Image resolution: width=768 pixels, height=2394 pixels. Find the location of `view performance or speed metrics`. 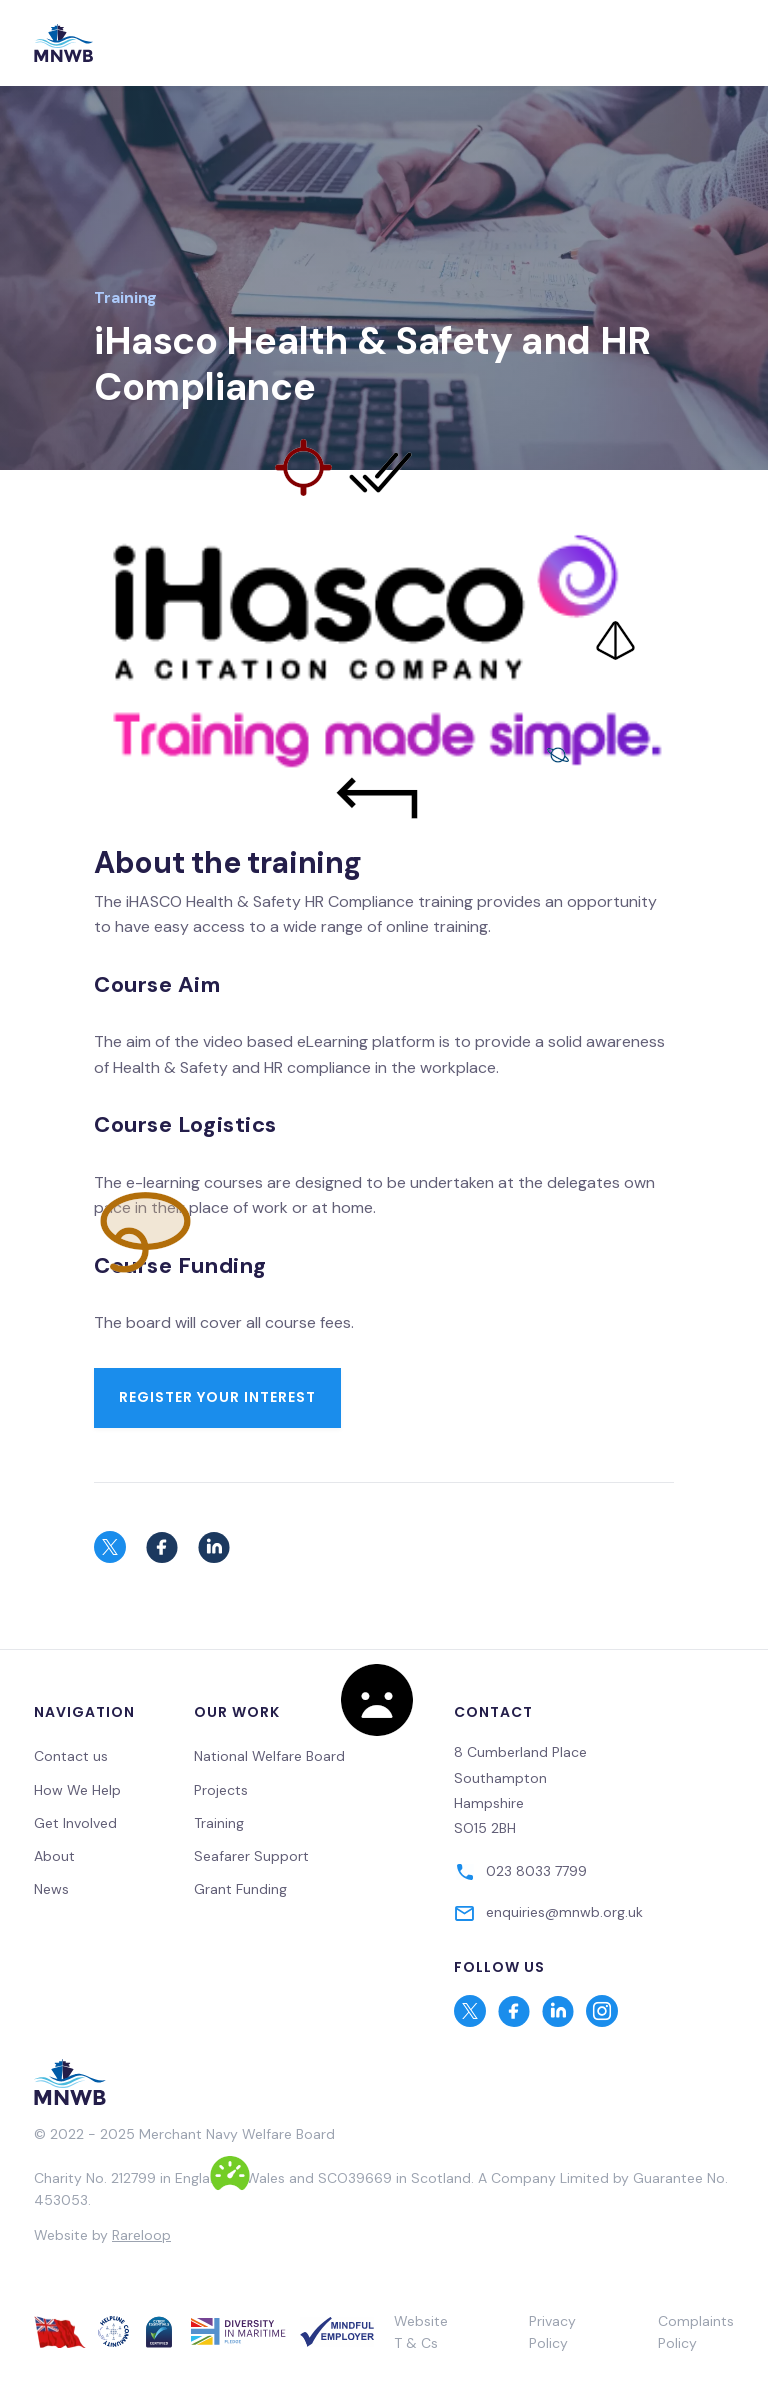

view performance or speed metrics is located at coordinates (230, 2173).